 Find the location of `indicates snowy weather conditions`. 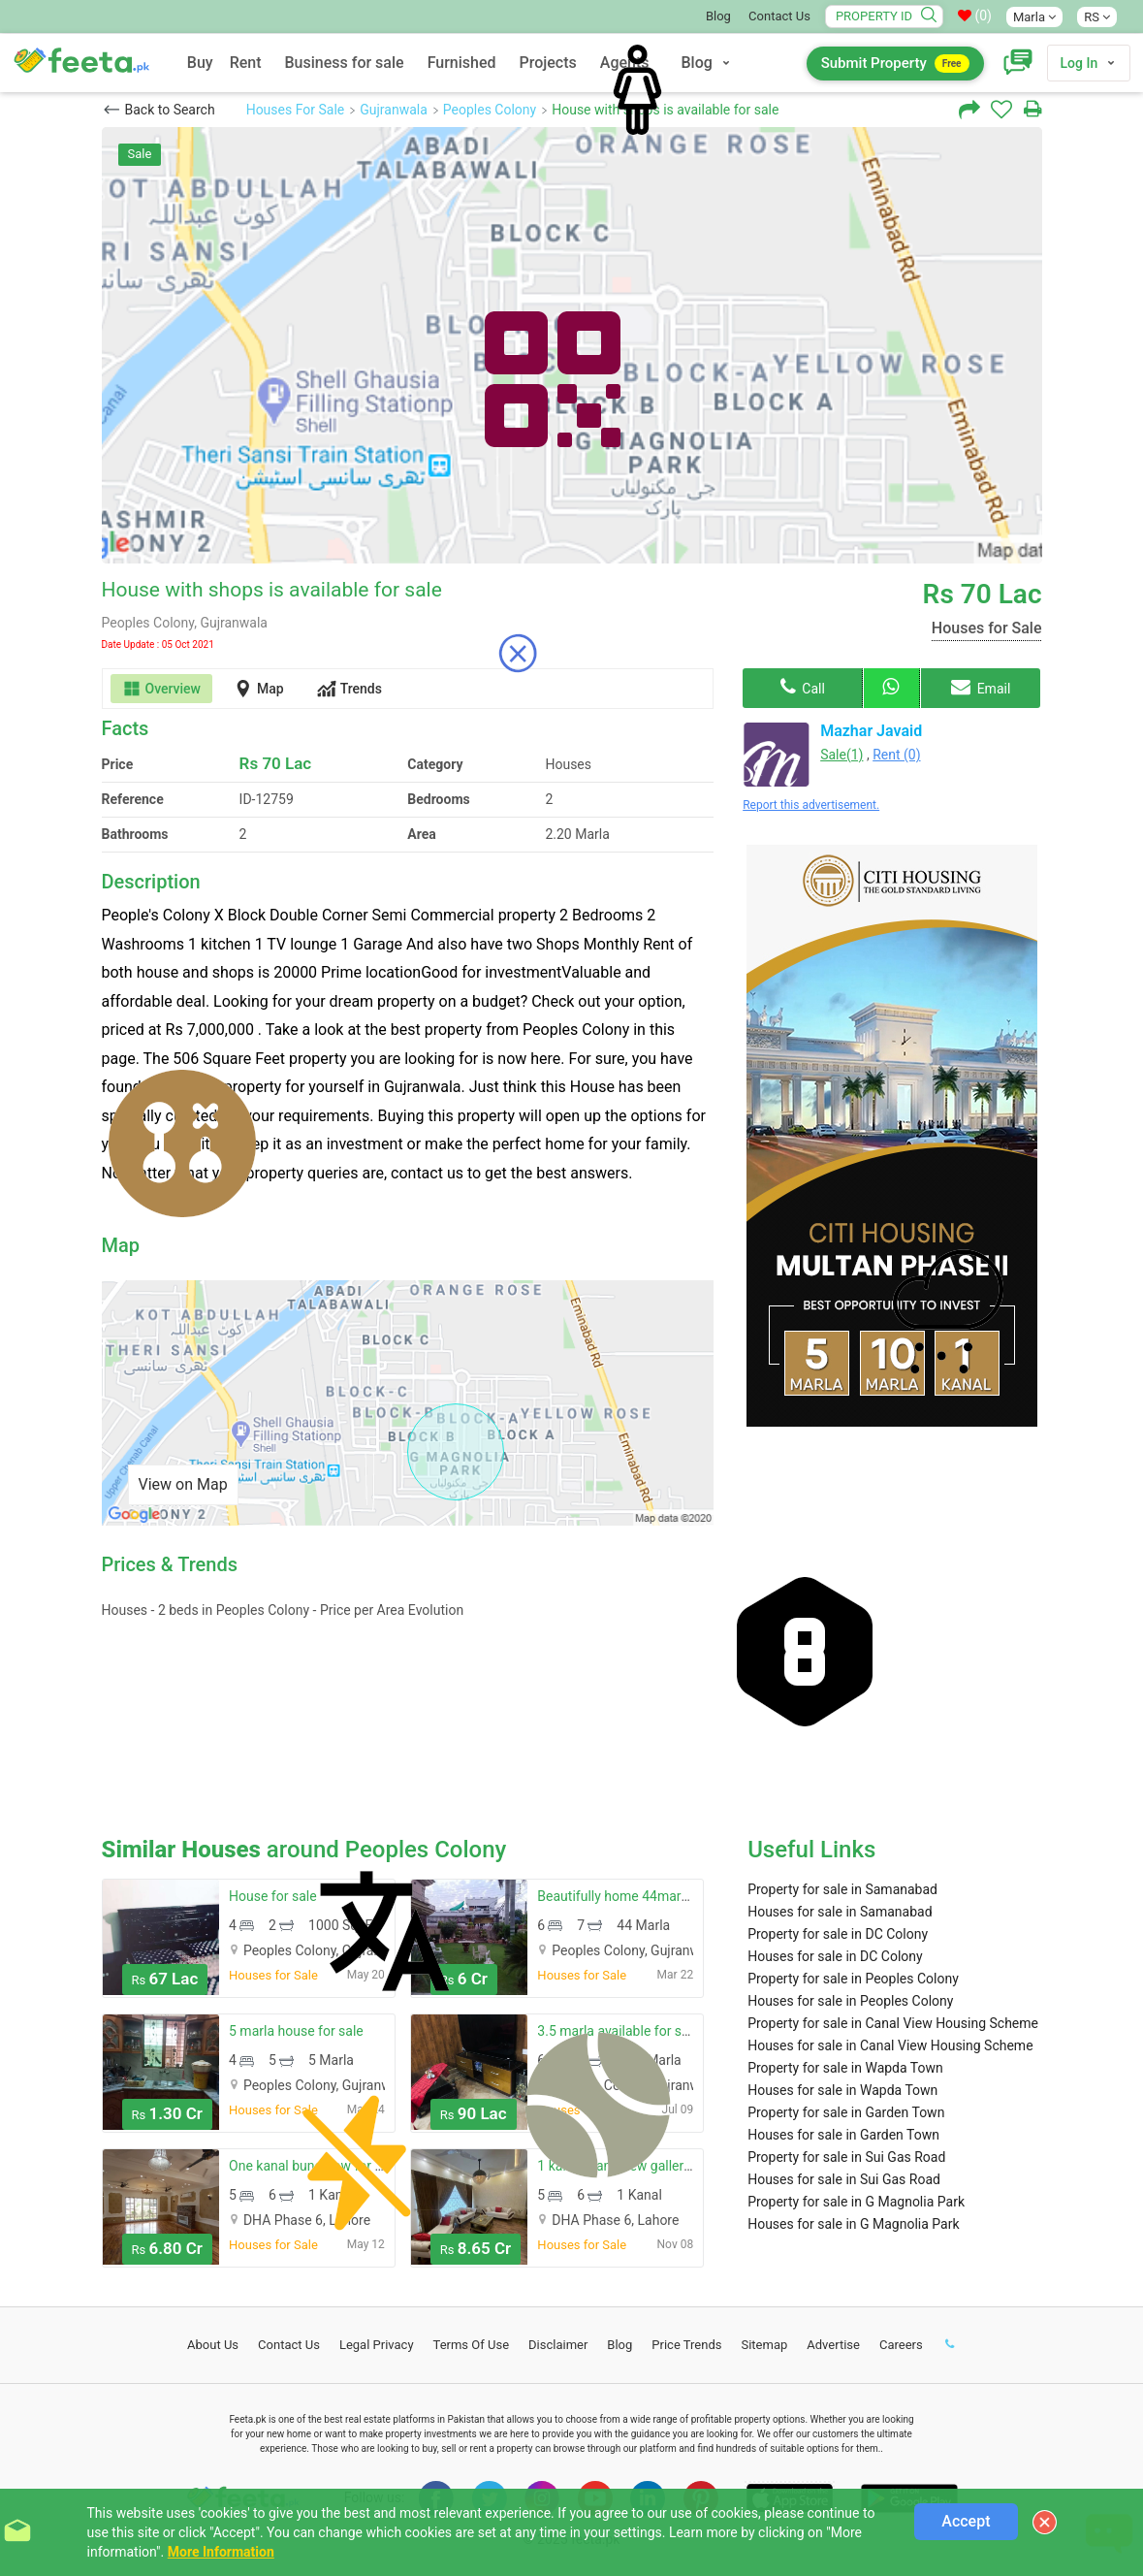

indicates snowy weather conditions is located at coordinates (948, 1309).